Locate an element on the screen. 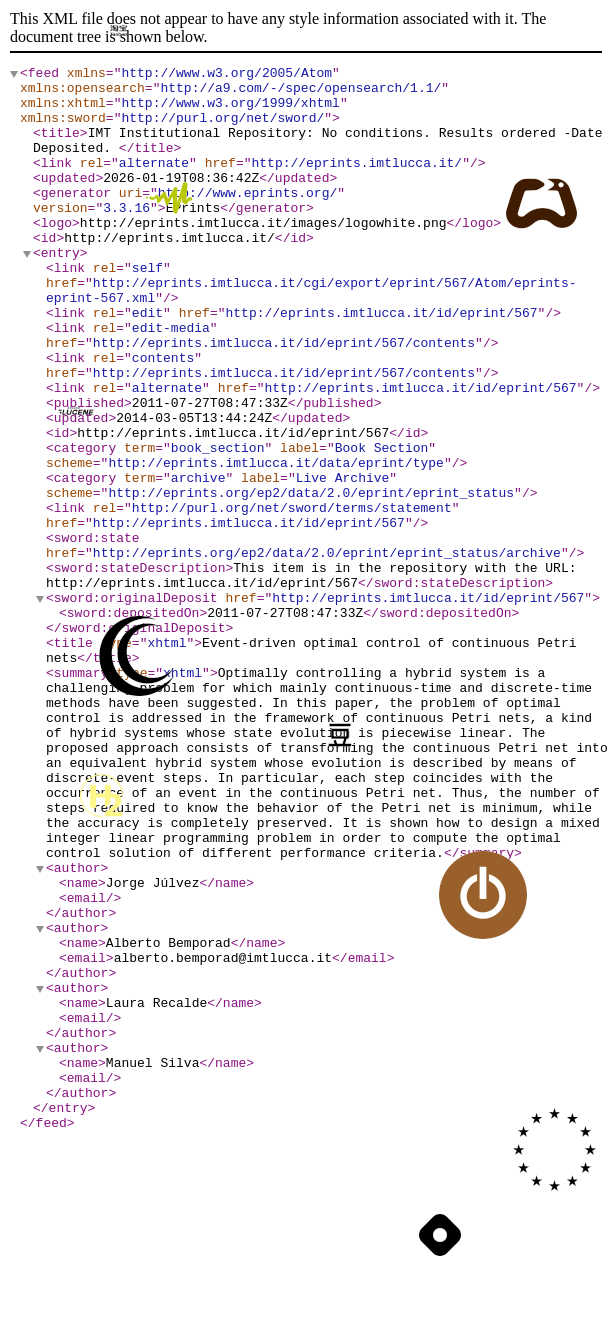 Image resolution: width=612 pixels, height=1344 pixels. indicates EU-related content or services is located at coordinates (554, 1149).